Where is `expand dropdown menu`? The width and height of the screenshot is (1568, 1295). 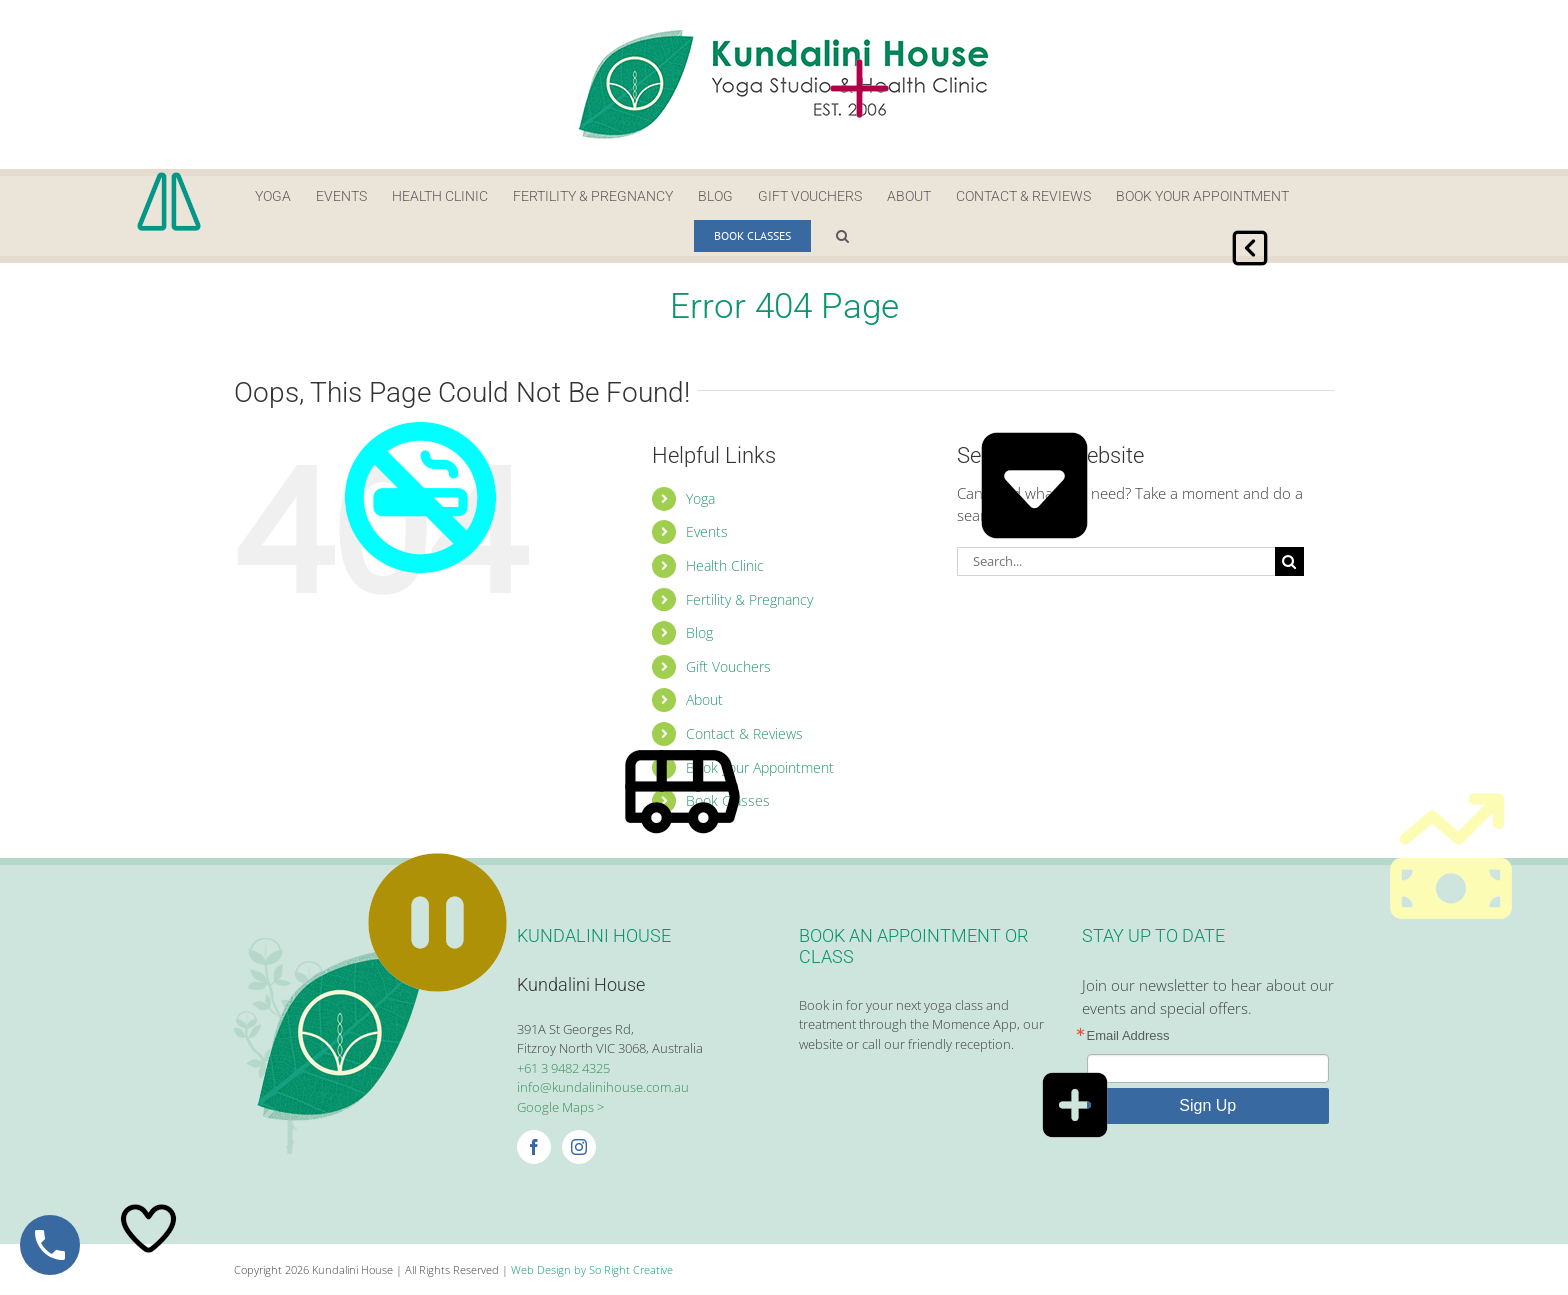 expand dropdown menu is located at coordinates (1034, 485).